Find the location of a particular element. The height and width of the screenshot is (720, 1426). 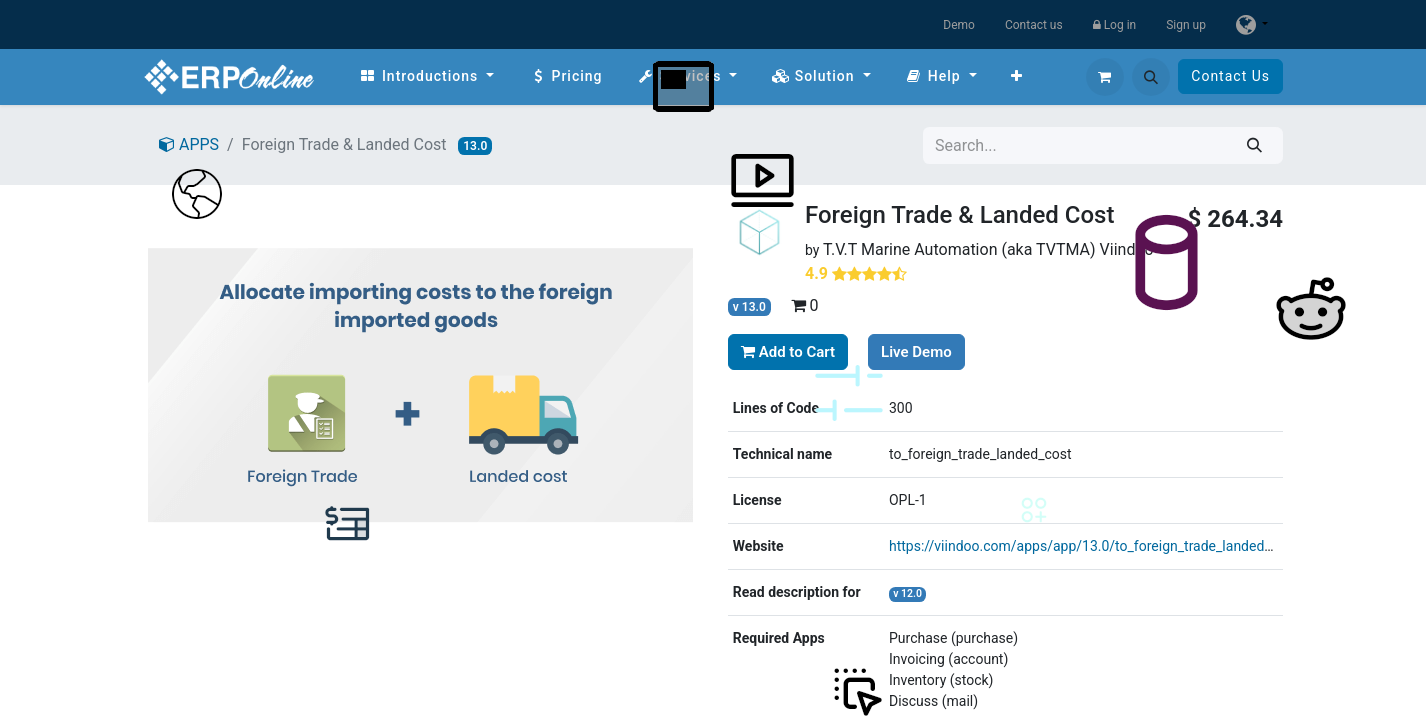

access featured or highlighted video content is located at coordinates (683, 86).